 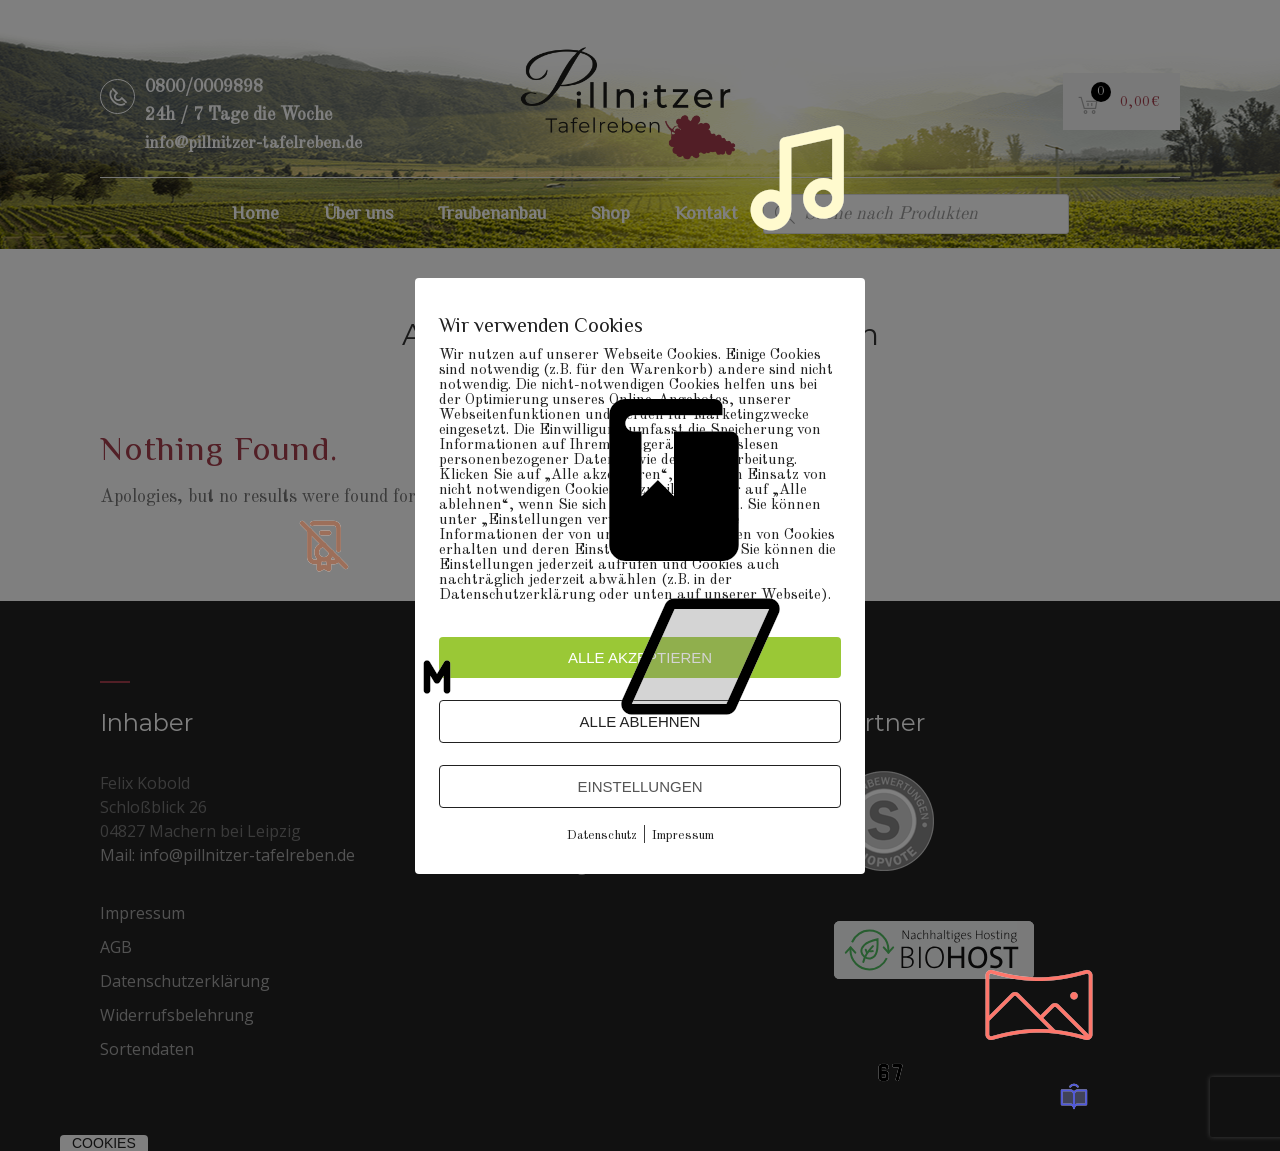 I want to click on view panorama or wide-angle photos, so click(x=1039, y=1005).